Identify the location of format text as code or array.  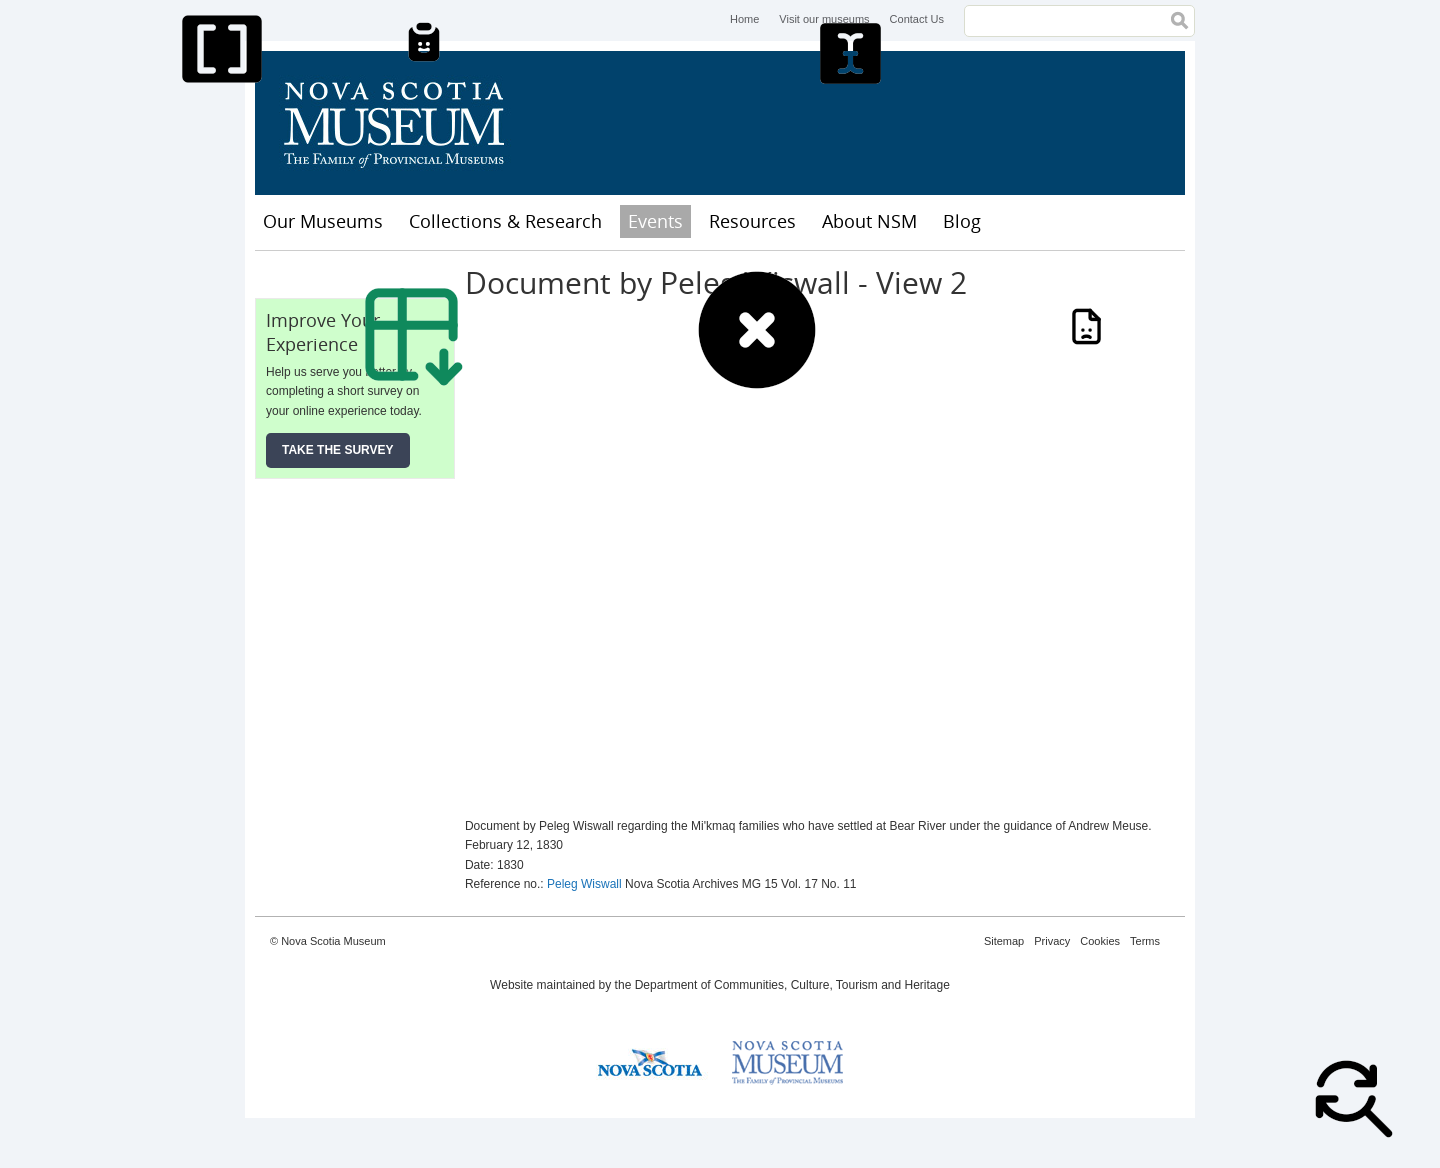
(222, 49).